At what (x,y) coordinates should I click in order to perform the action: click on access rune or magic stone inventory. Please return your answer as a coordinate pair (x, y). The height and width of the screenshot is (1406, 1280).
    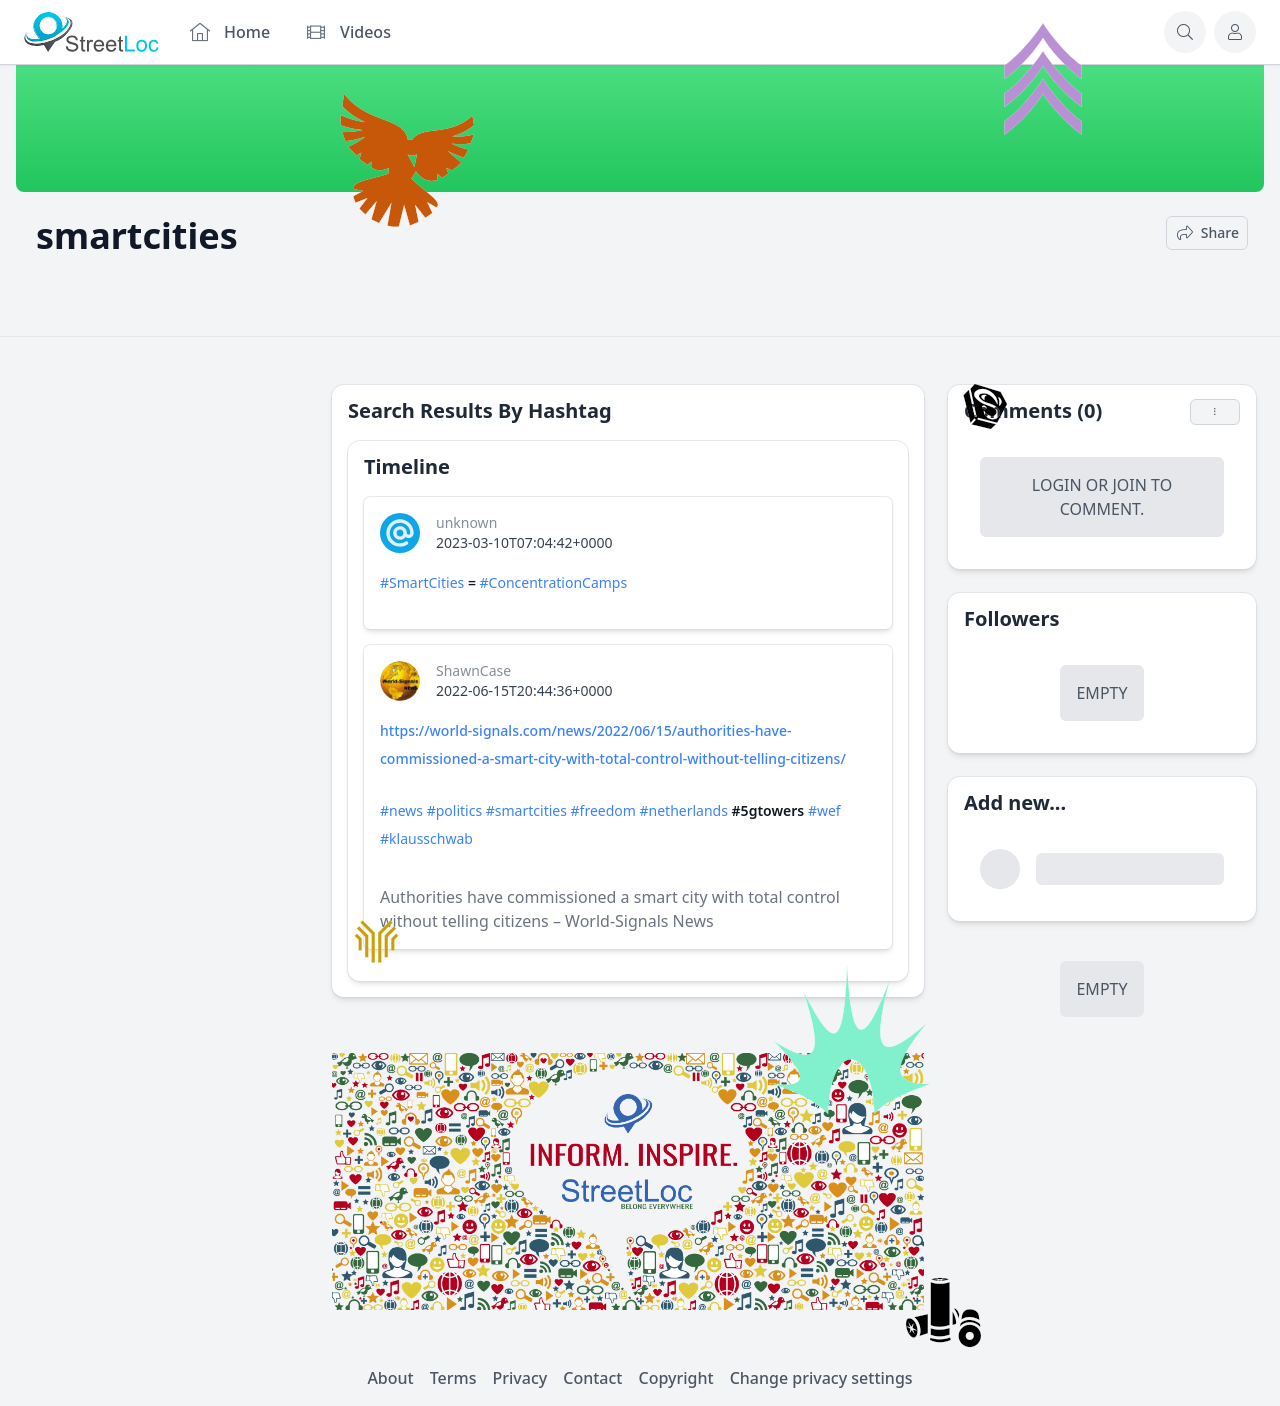
    Looking at the image, I should click on (984, 406).